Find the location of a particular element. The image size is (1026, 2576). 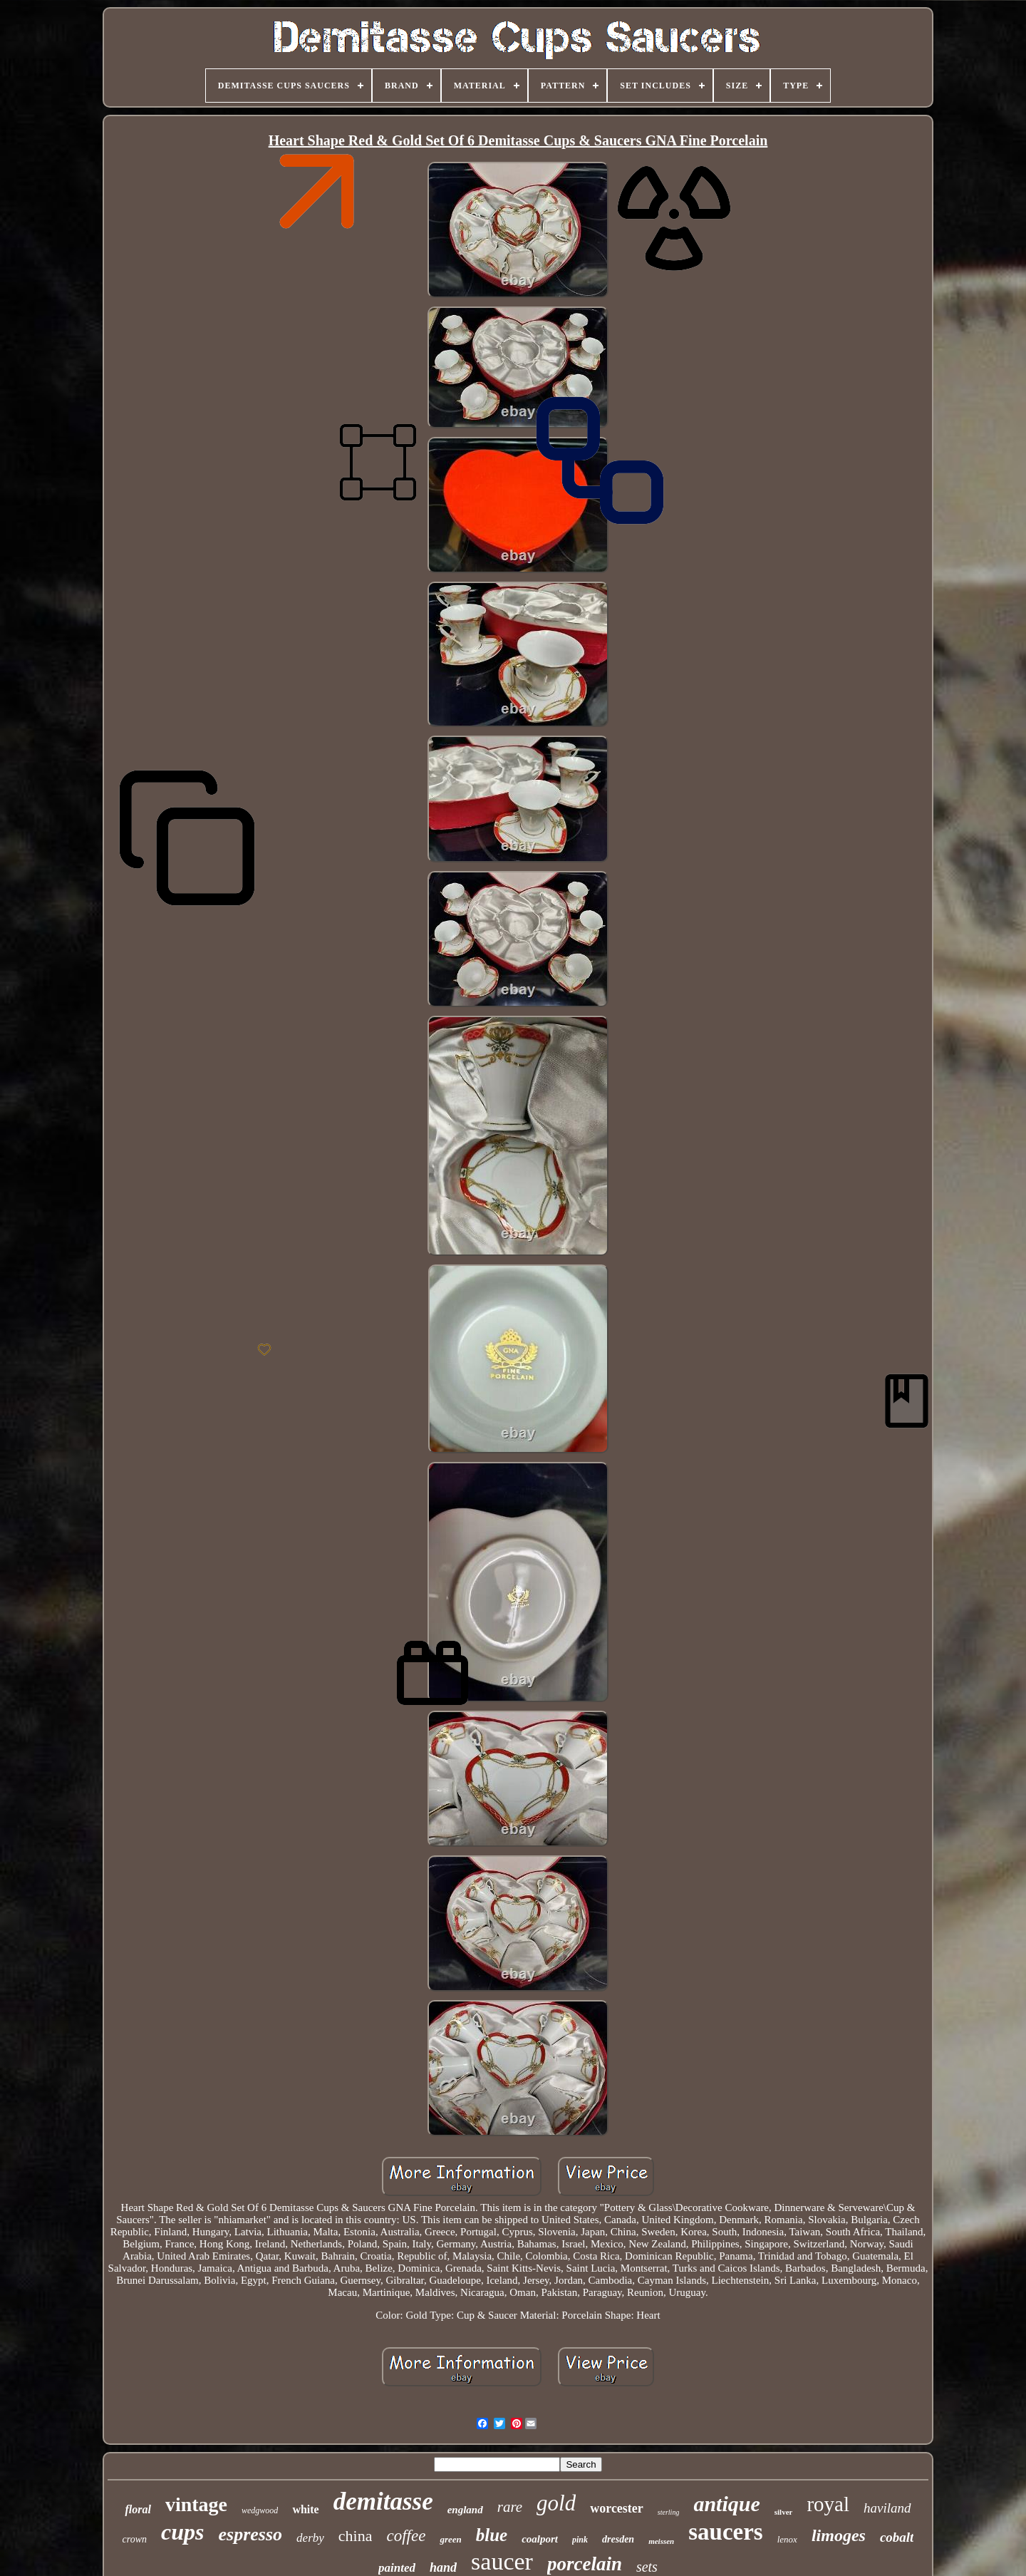

select or resize an object's boundaries is located at coordinates (378, 462).